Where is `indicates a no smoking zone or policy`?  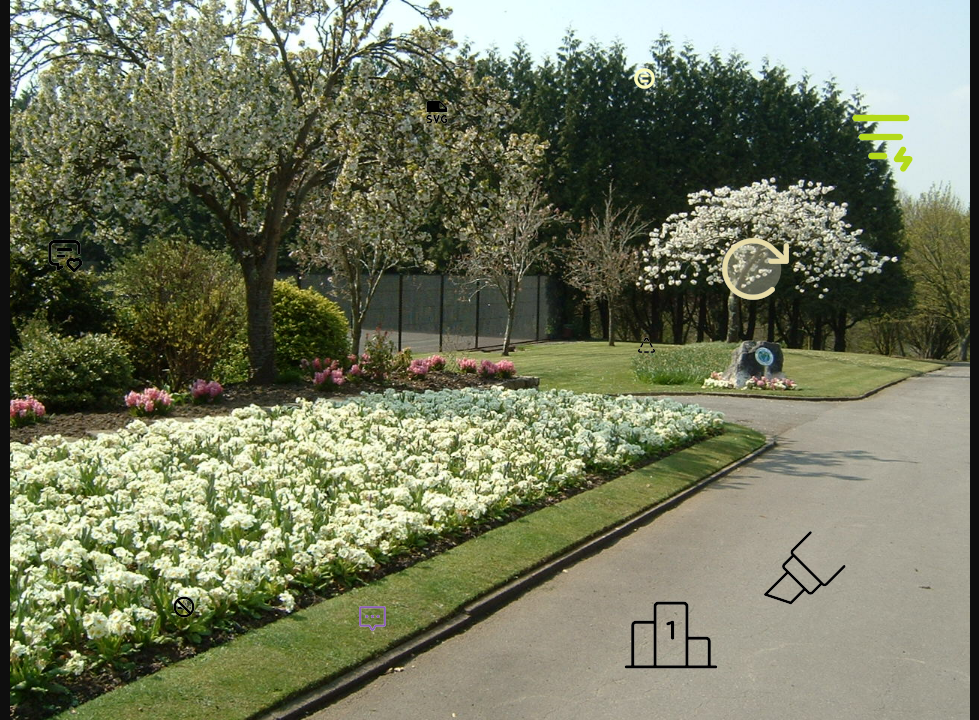
indicates a no smoking zone or policy is located at coordinates (184, 607).